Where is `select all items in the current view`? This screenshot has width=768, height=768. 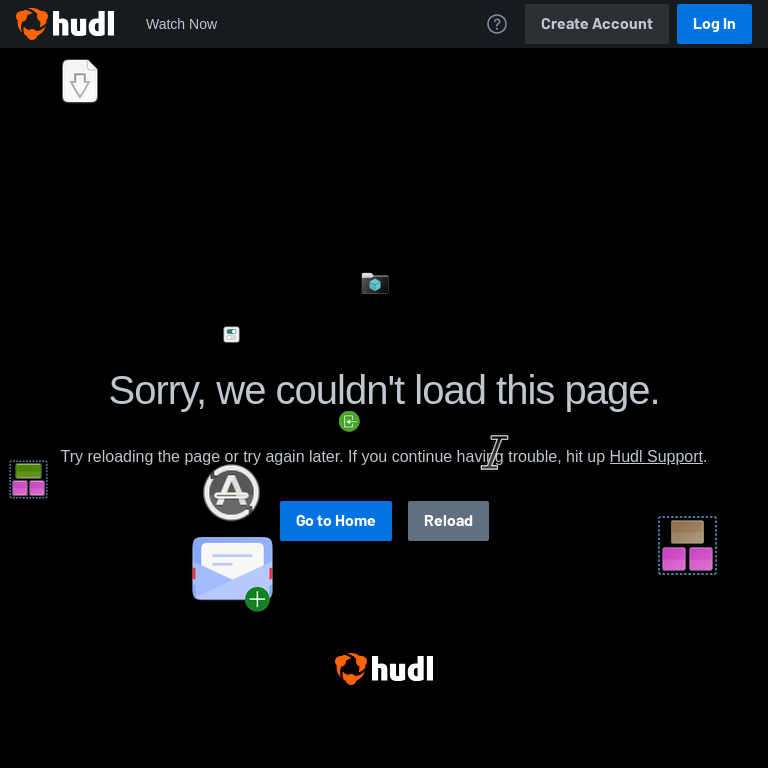 select all items in the current view is located at coordinates (28, 479).